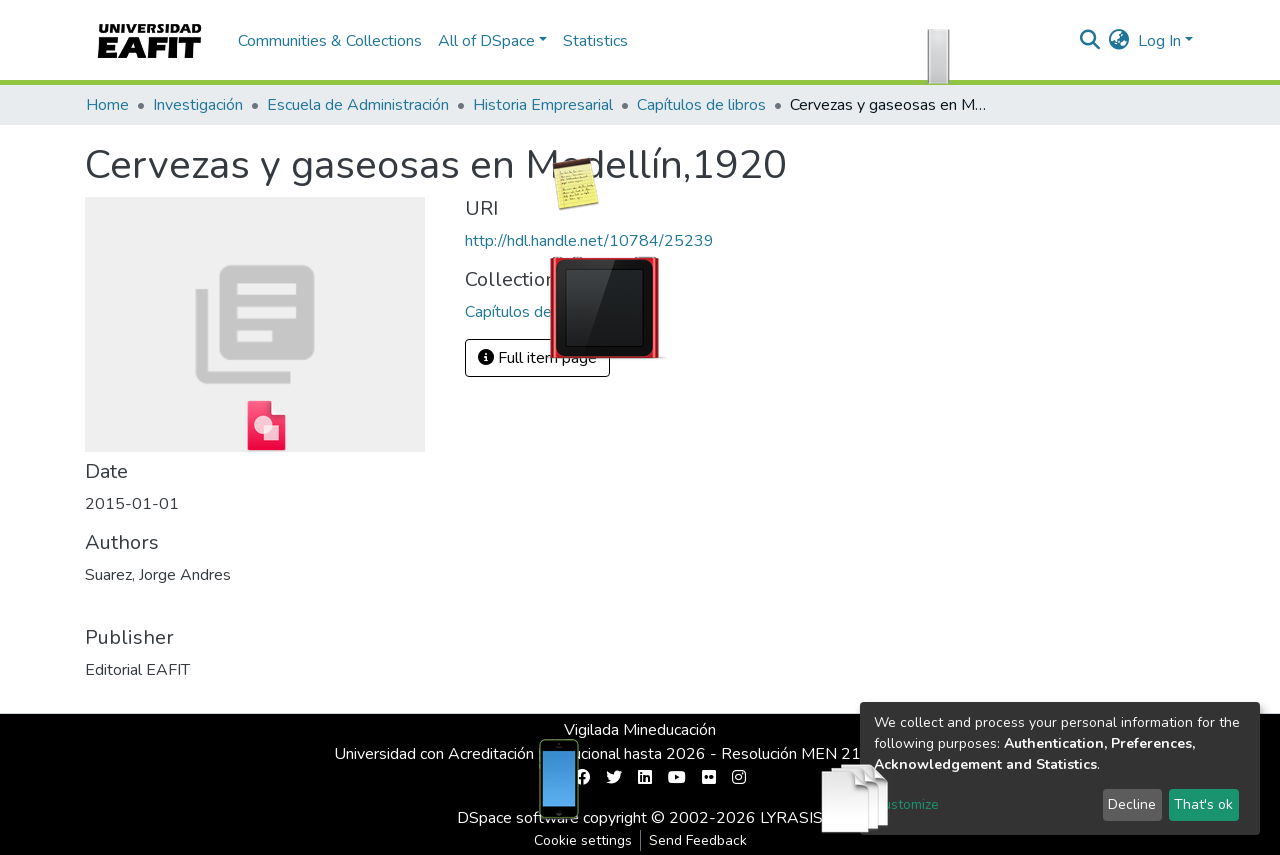  I want to click on a google drawings file, so click(266, 426).